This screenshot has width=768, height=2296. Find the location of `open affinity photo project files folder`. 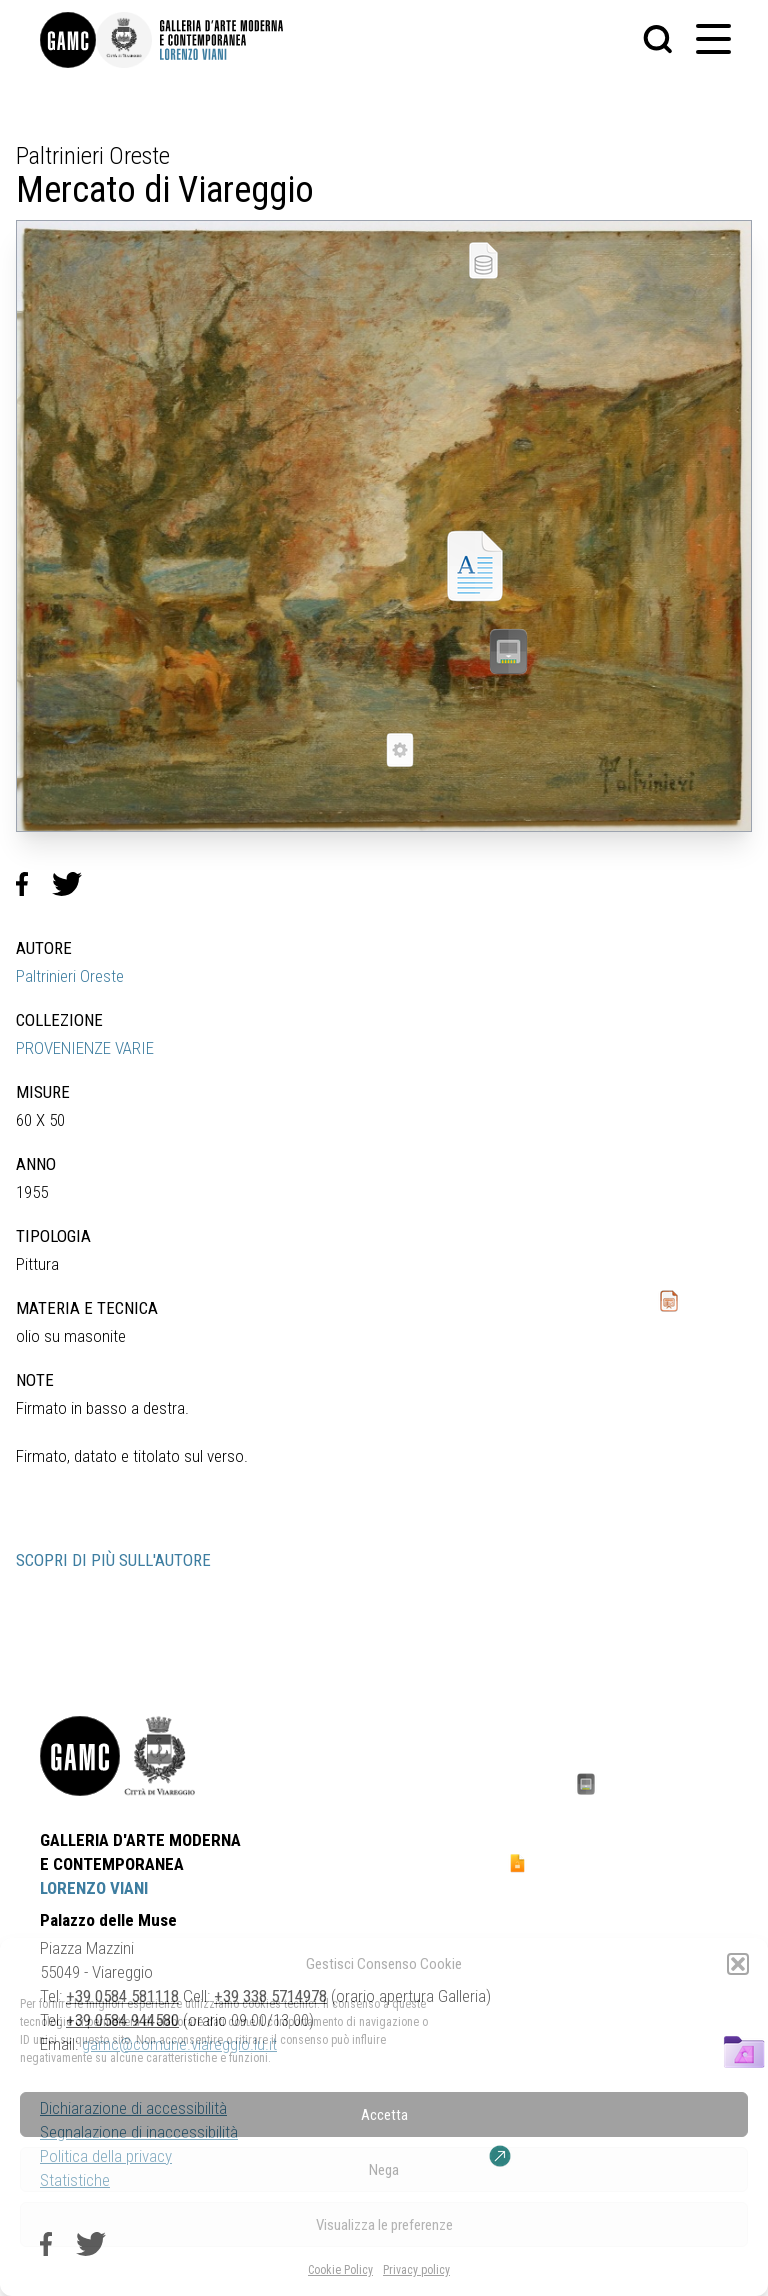

open affinity photo project files folder is located at coordinates (744, 2053).